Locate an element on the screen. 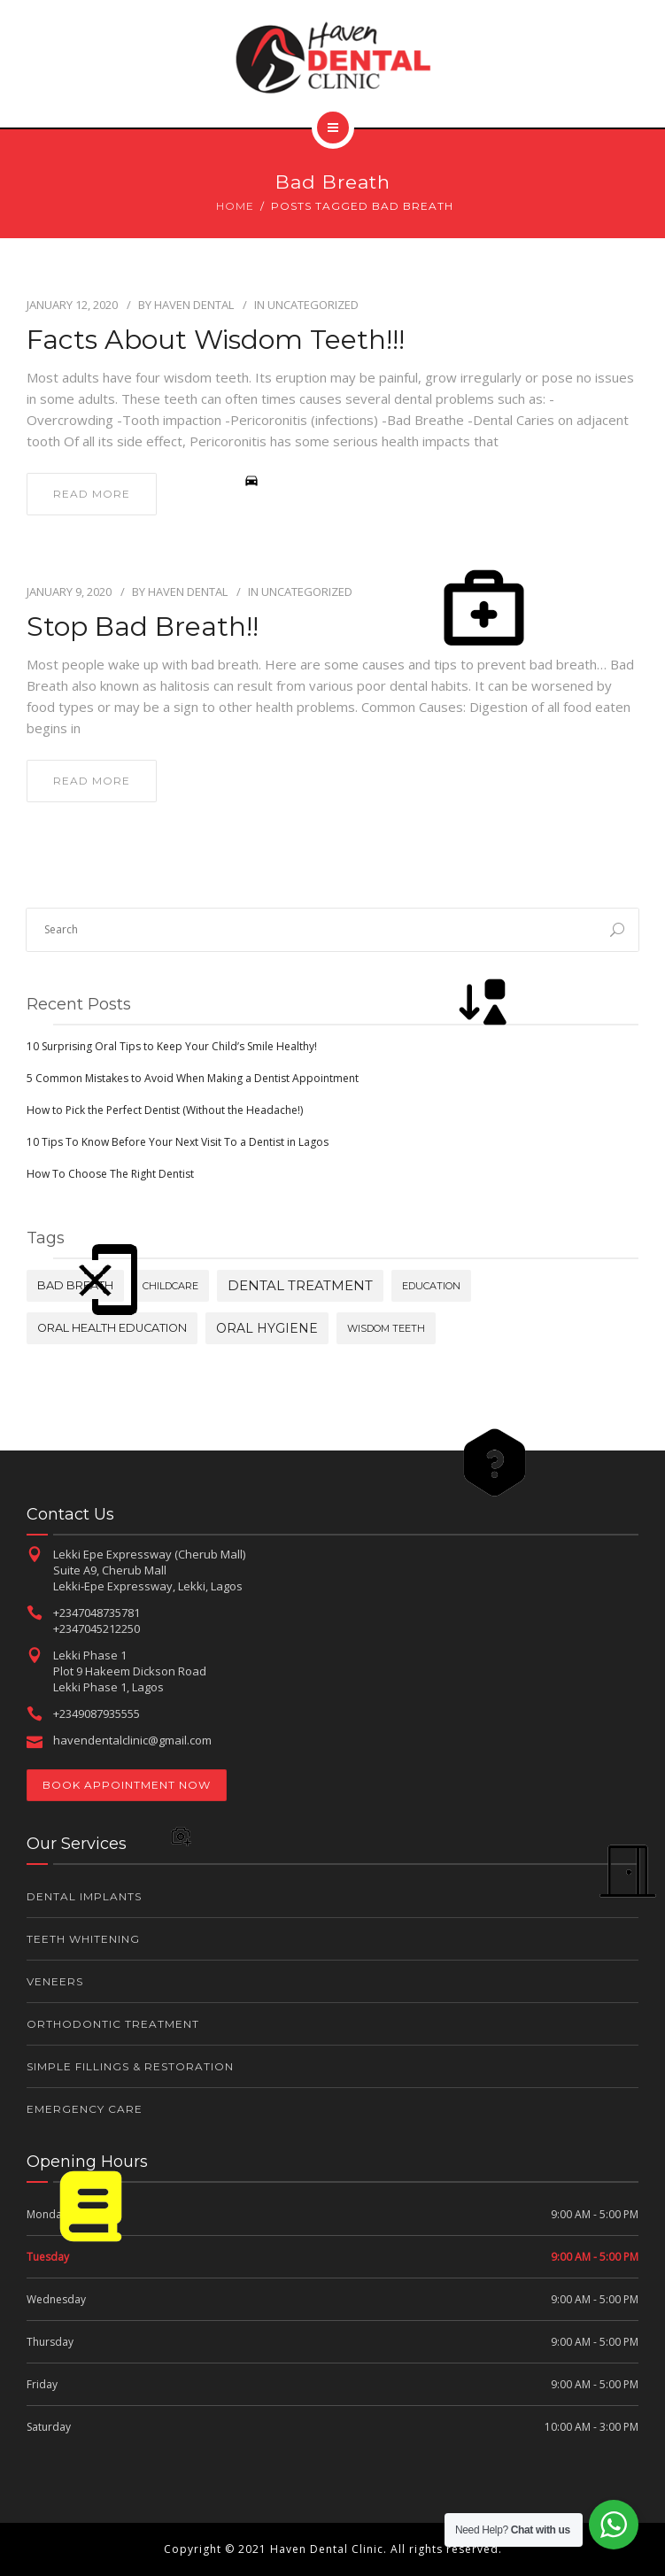 This screenshot has height=2576, width=665. open the library or reading section is located at coordinates (90, 2206).